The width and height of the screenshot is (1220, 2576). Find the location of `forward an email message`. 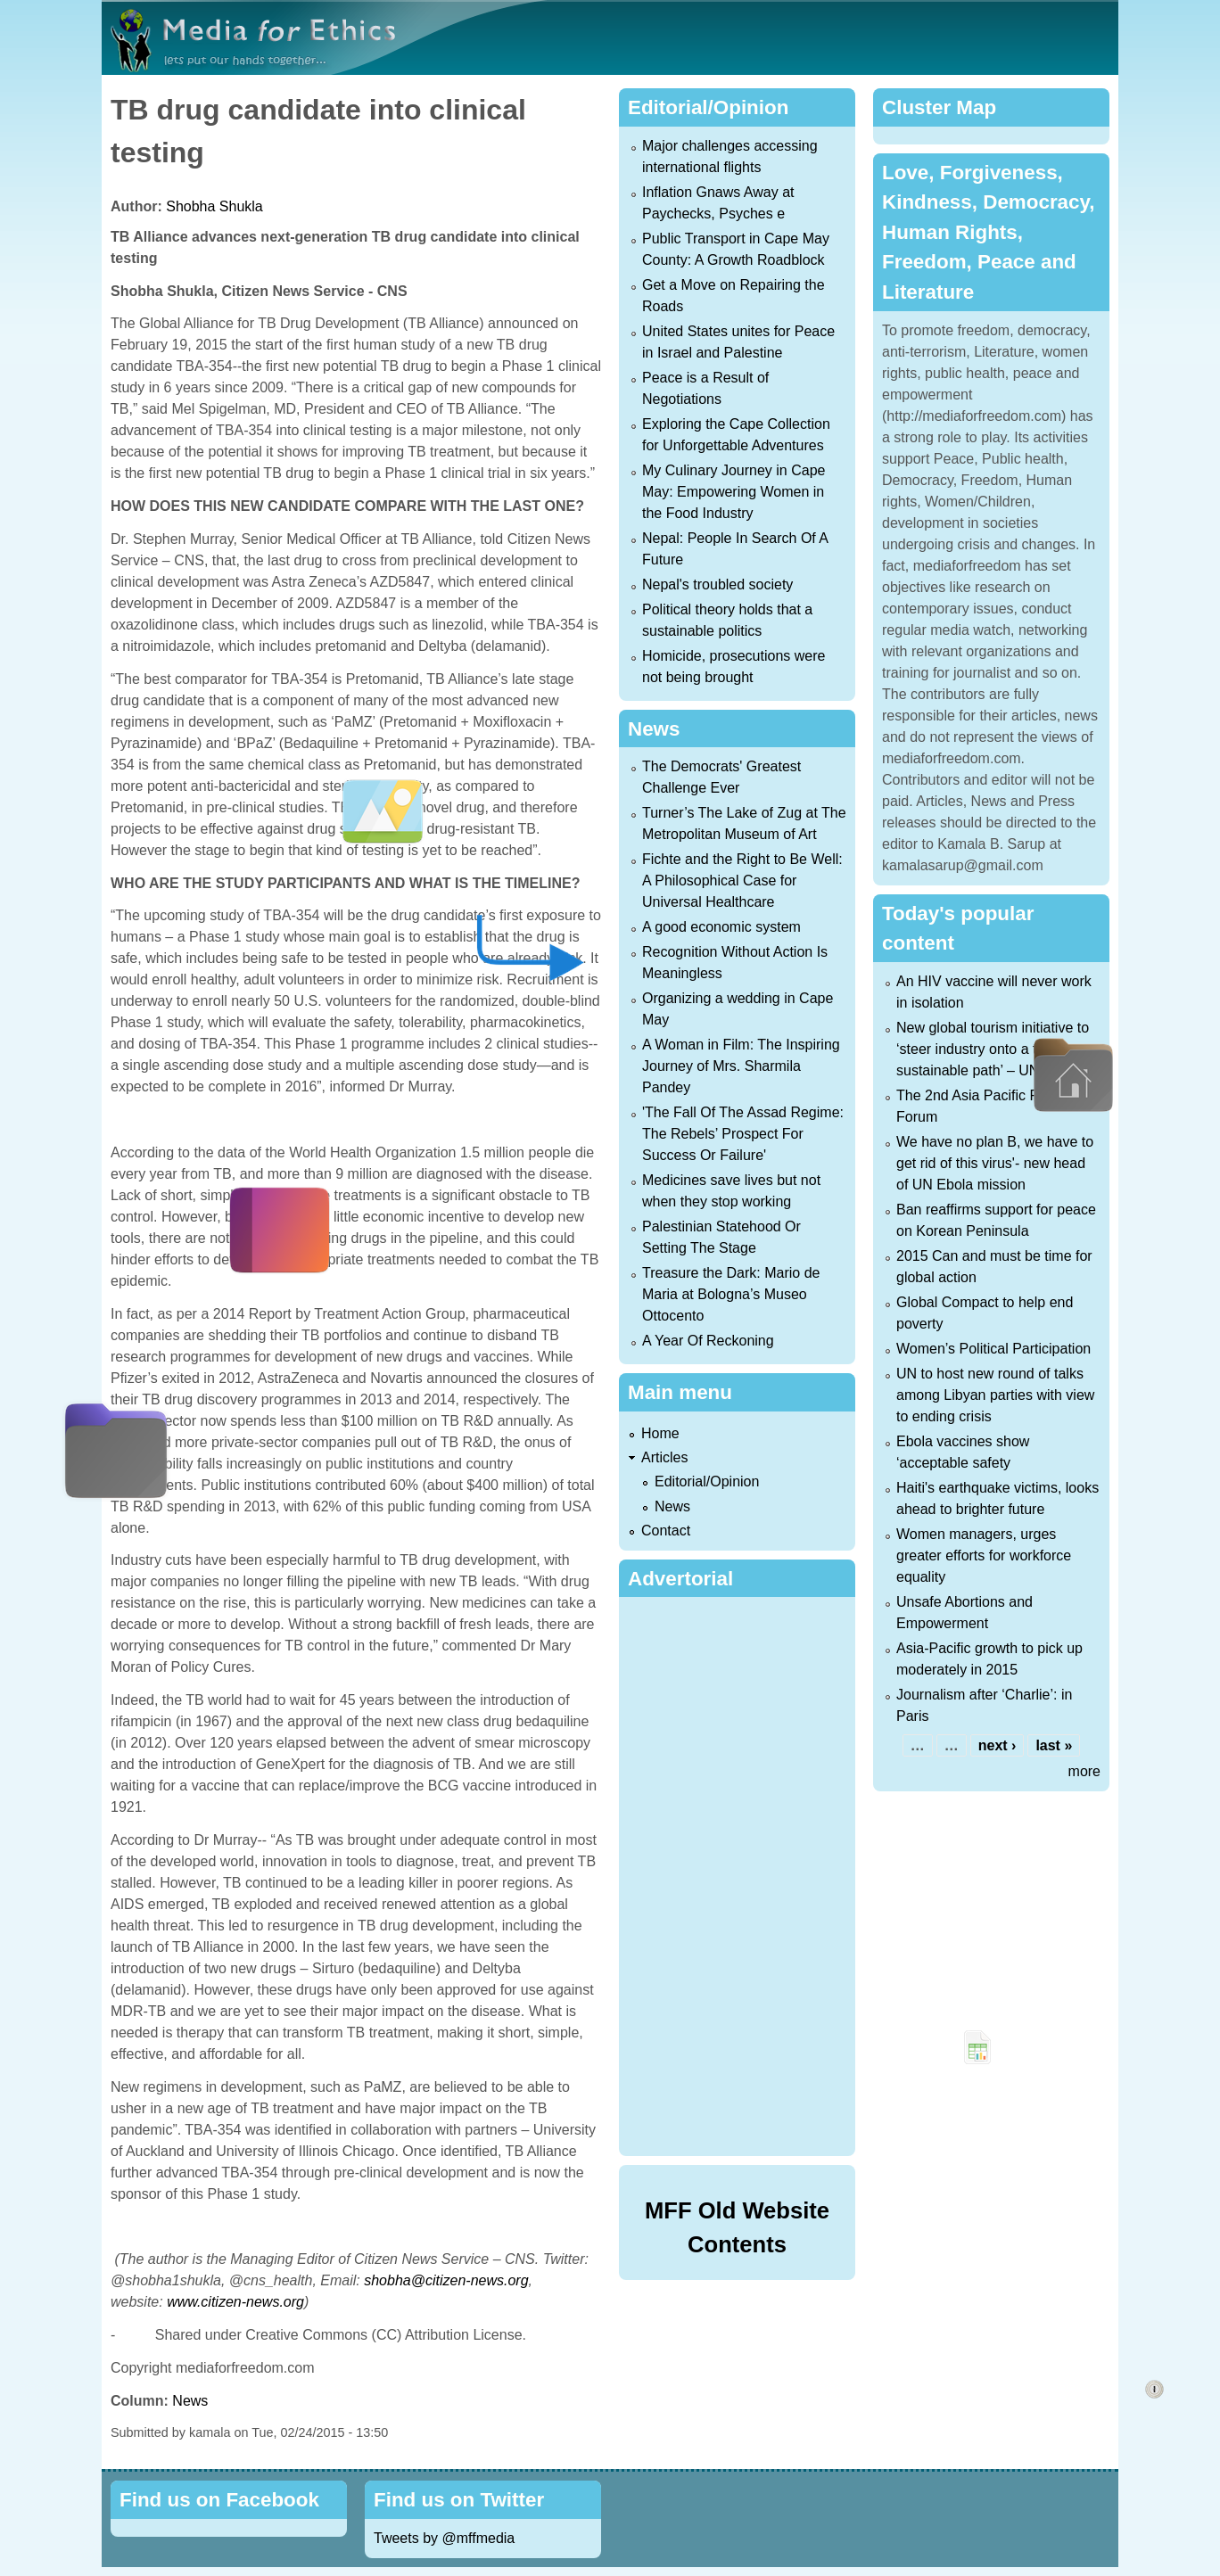

forward an email message is located at coordinates (532, 947).